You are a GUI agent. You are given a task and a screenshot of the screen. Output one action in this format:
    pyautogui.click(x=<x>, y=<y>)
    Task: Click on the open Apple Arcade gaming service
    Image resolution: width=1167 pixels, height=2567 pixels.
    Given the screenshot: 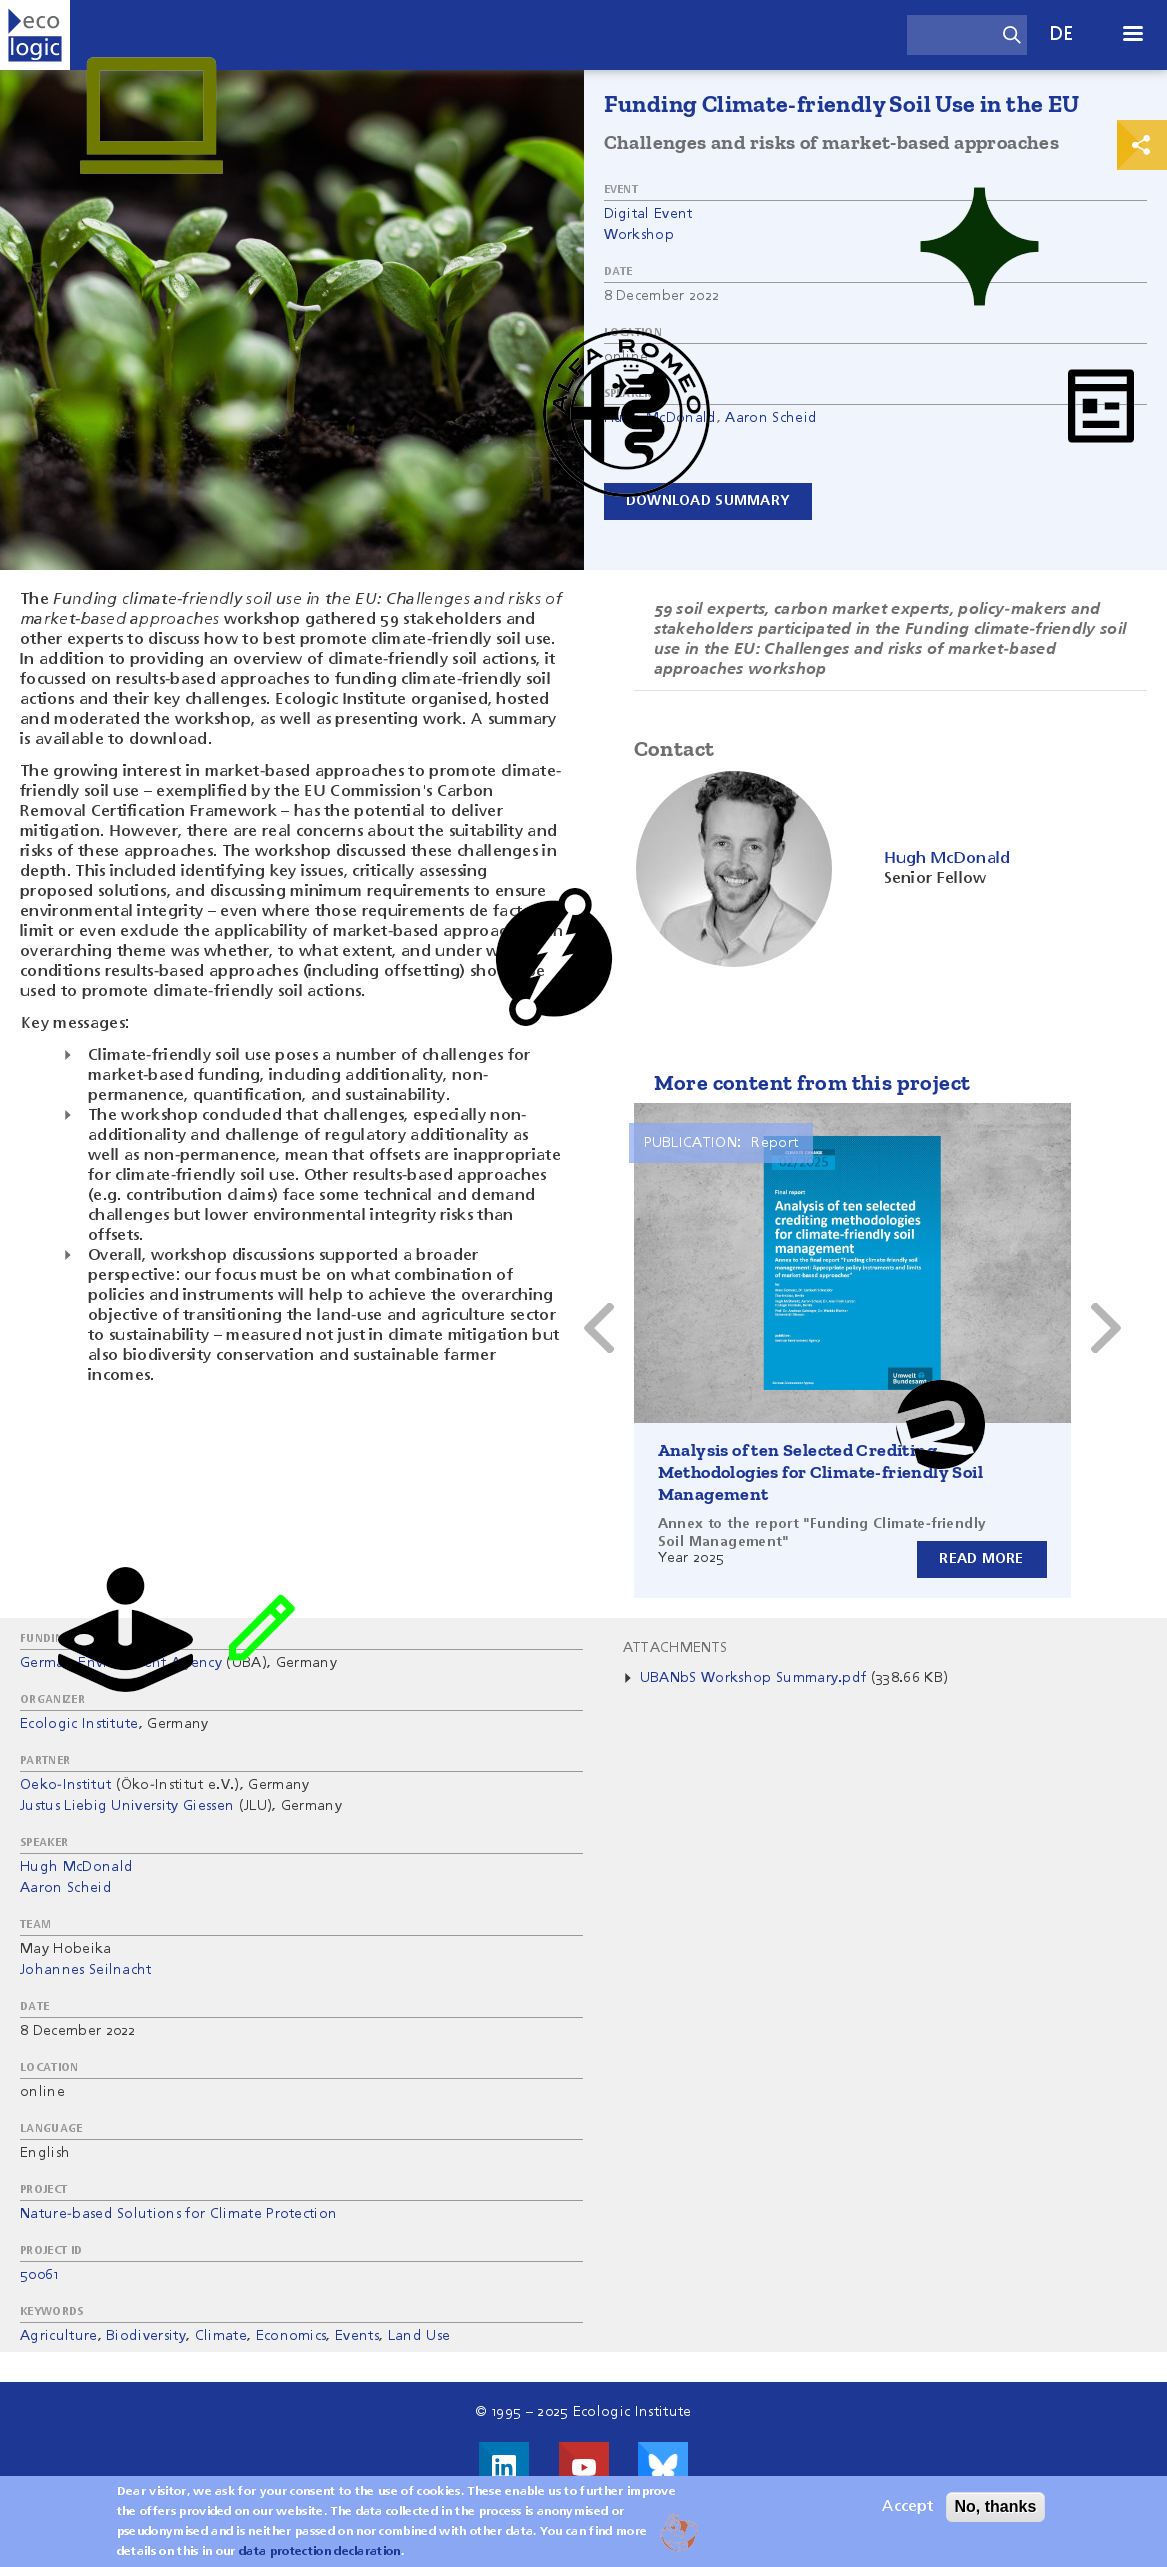 What is the action you would take?
    pyautogui.click(x=125, y=1629)
    